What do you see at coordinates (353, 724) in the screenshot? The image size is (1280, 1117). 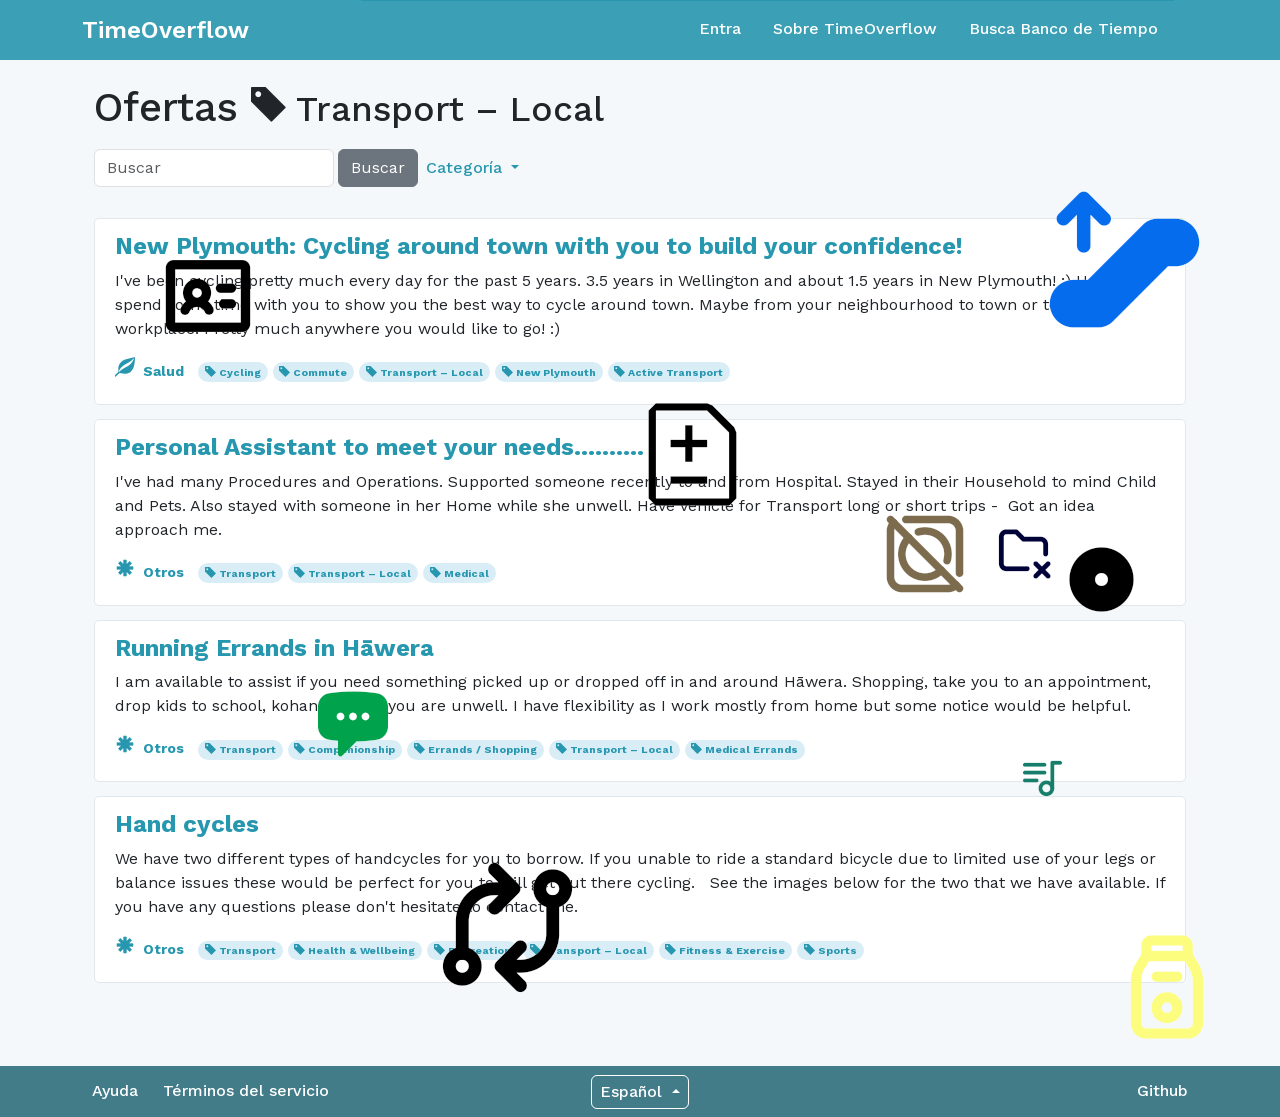 I see `open chat or messaging` at bounding box center [353, 724].